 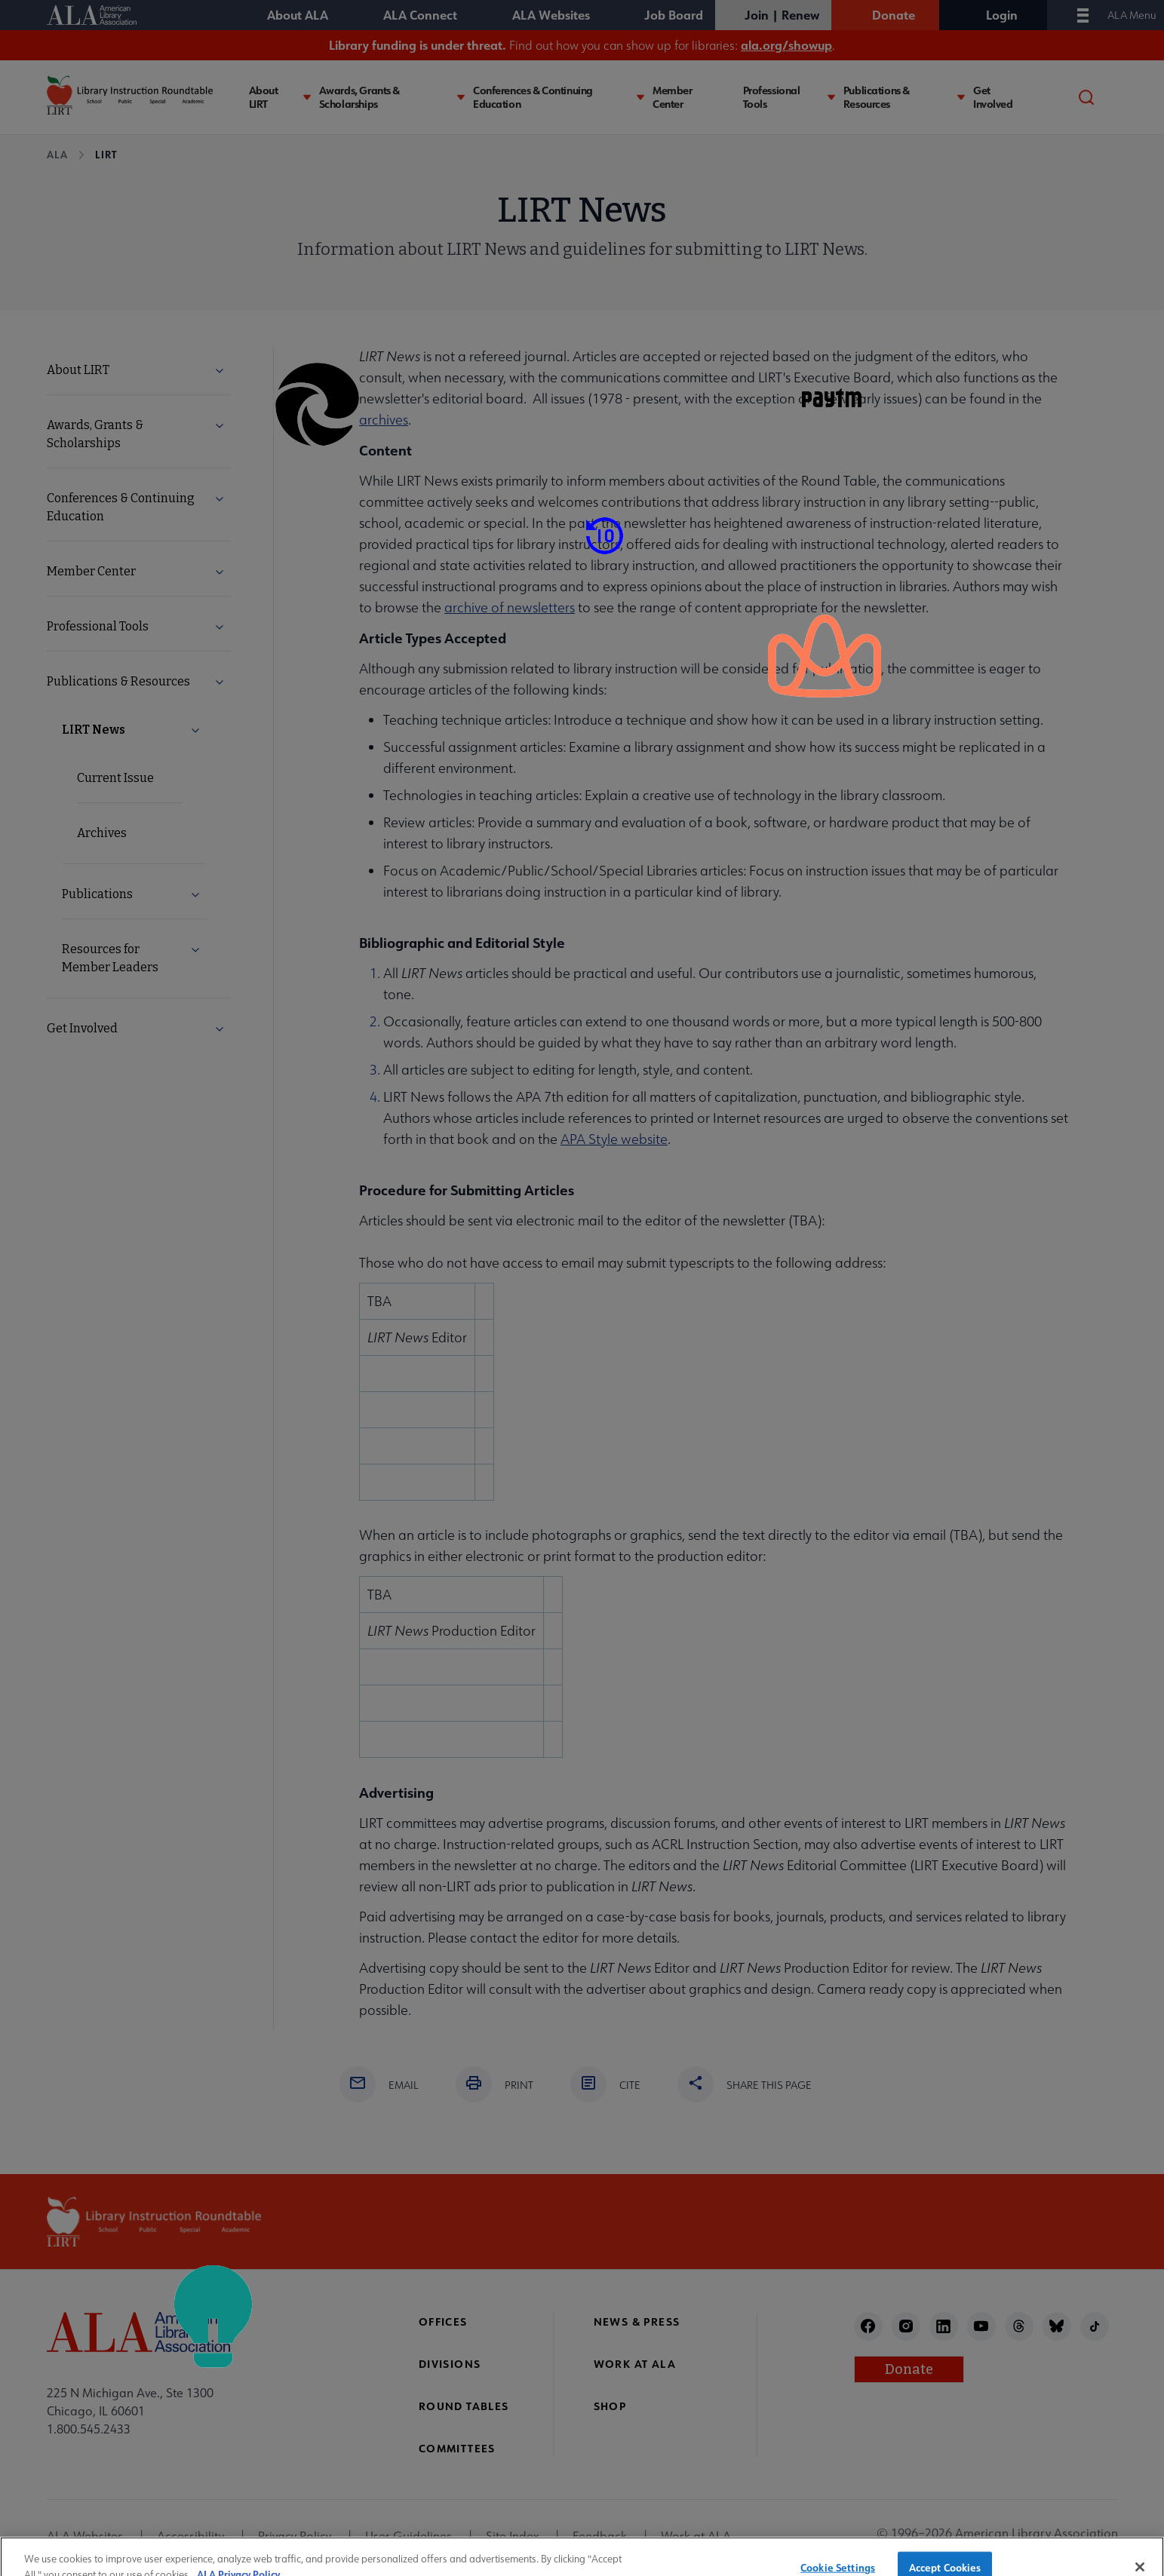 I want to click on open microsoft edge browser, so click(x=317, y=404).